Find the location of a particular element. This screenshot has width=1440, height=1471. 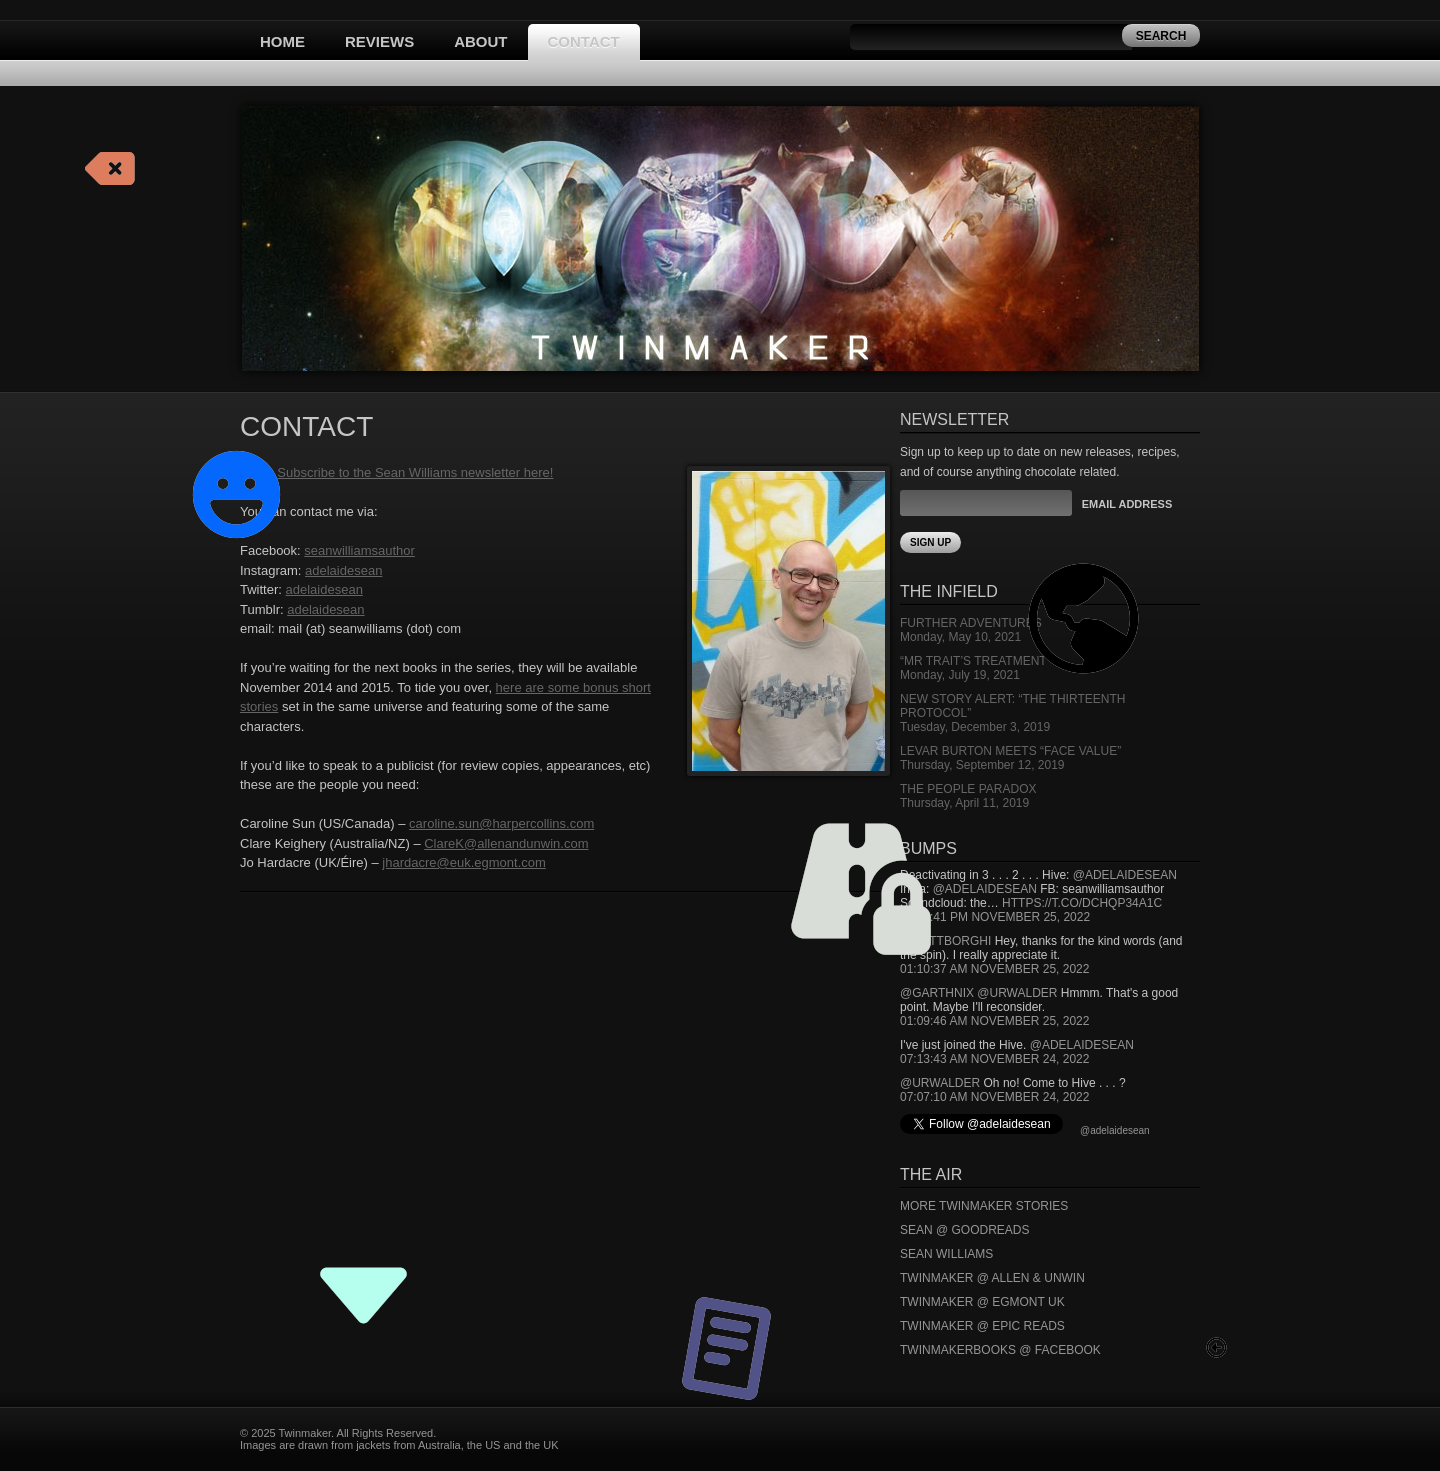

switch to western hemisphere region is located at coordinates (1083, 618).